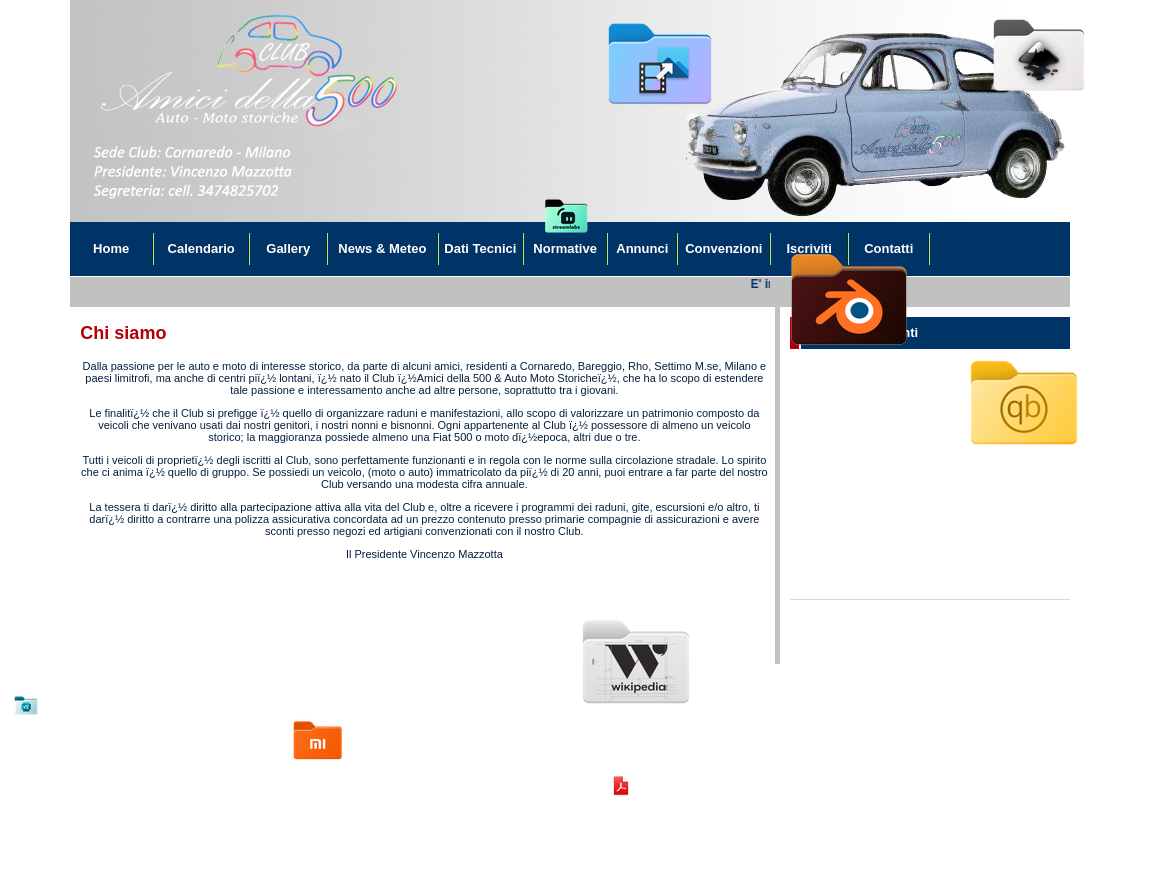  Describe the element at coordinates (566, 217) in the screenshot. I see `open streamlabs project files folder` at that location.